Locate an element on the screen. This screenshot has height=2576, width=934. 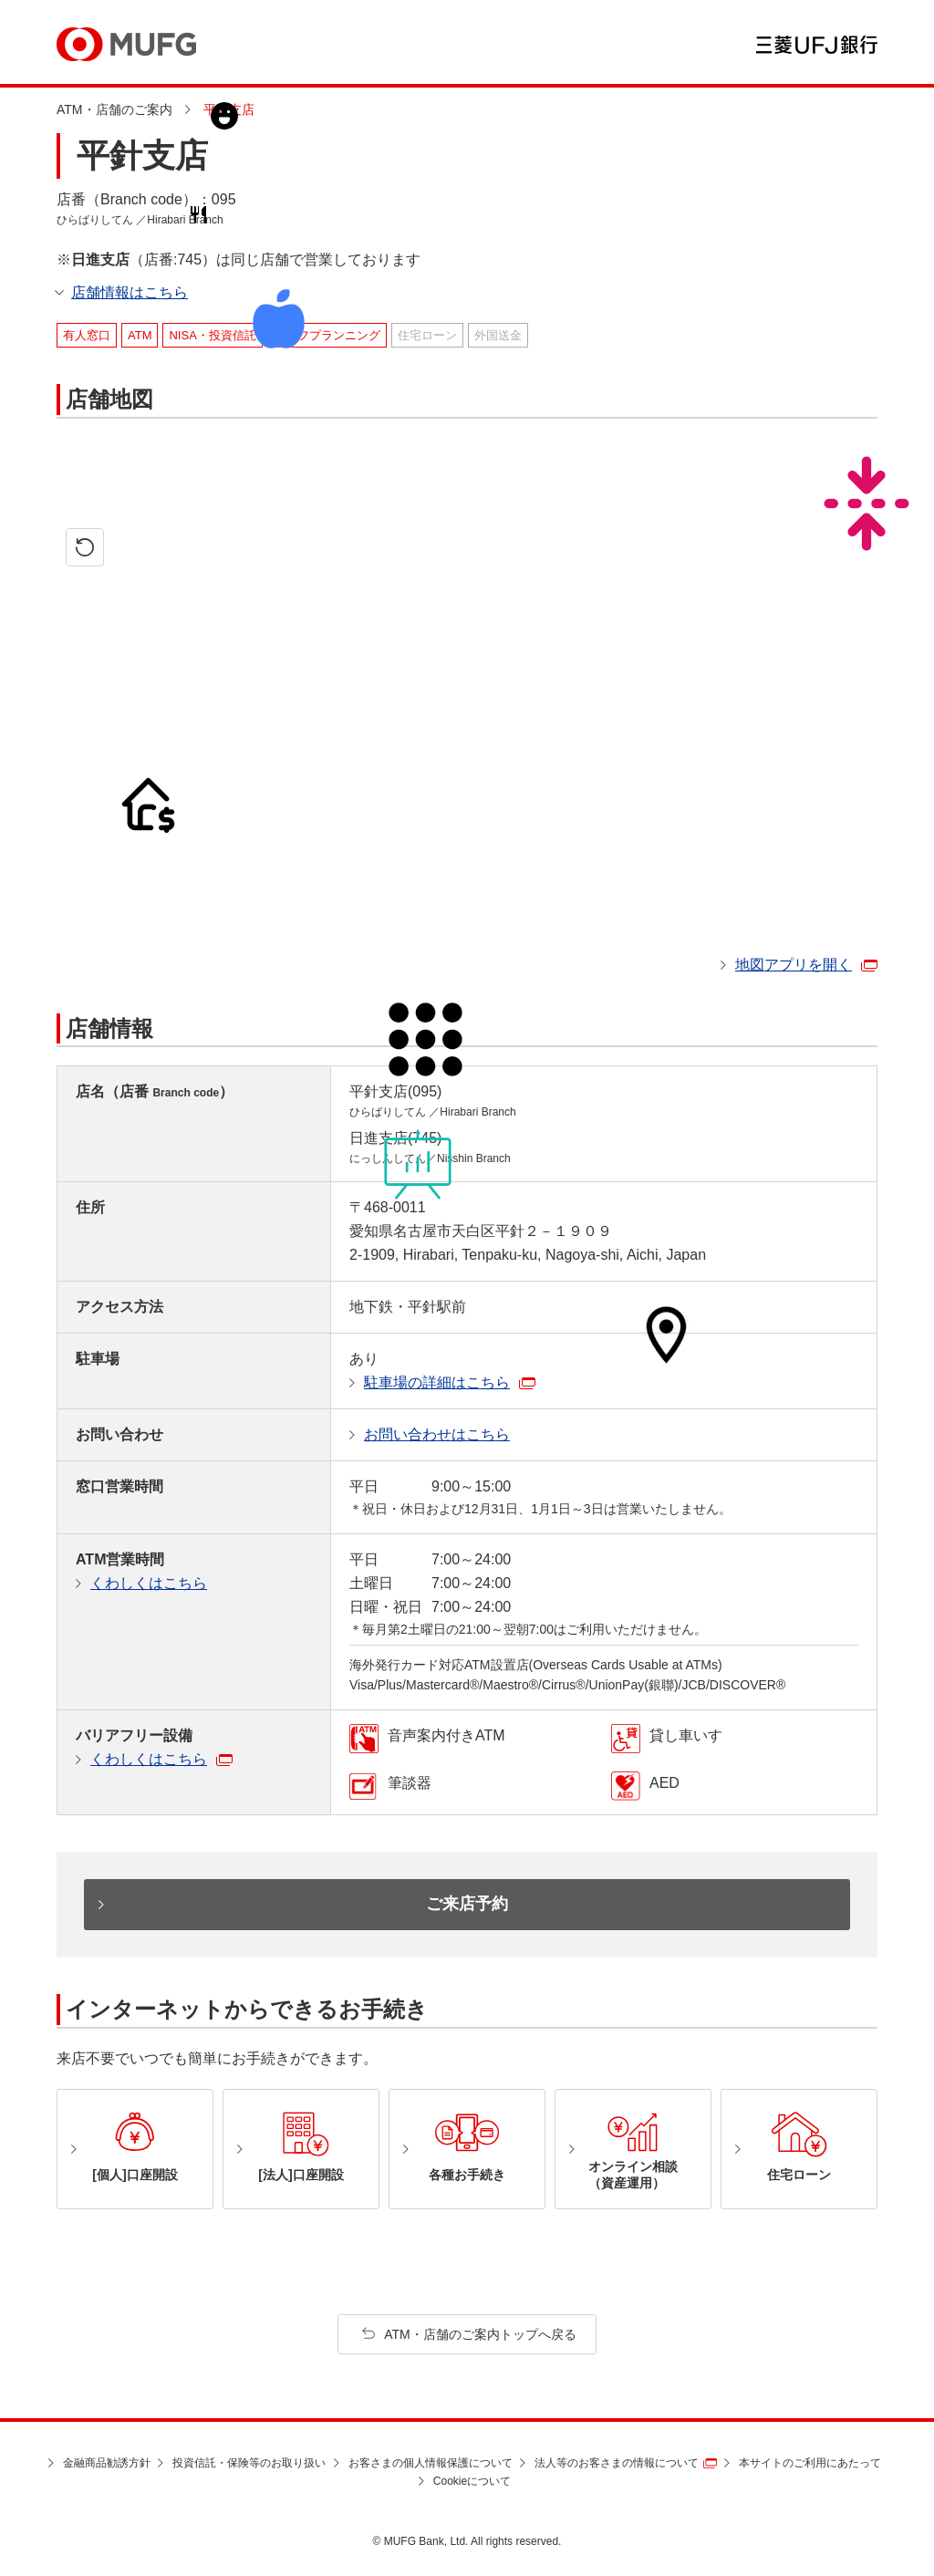
collapse or fold content section is located at coordinates (867, 504).